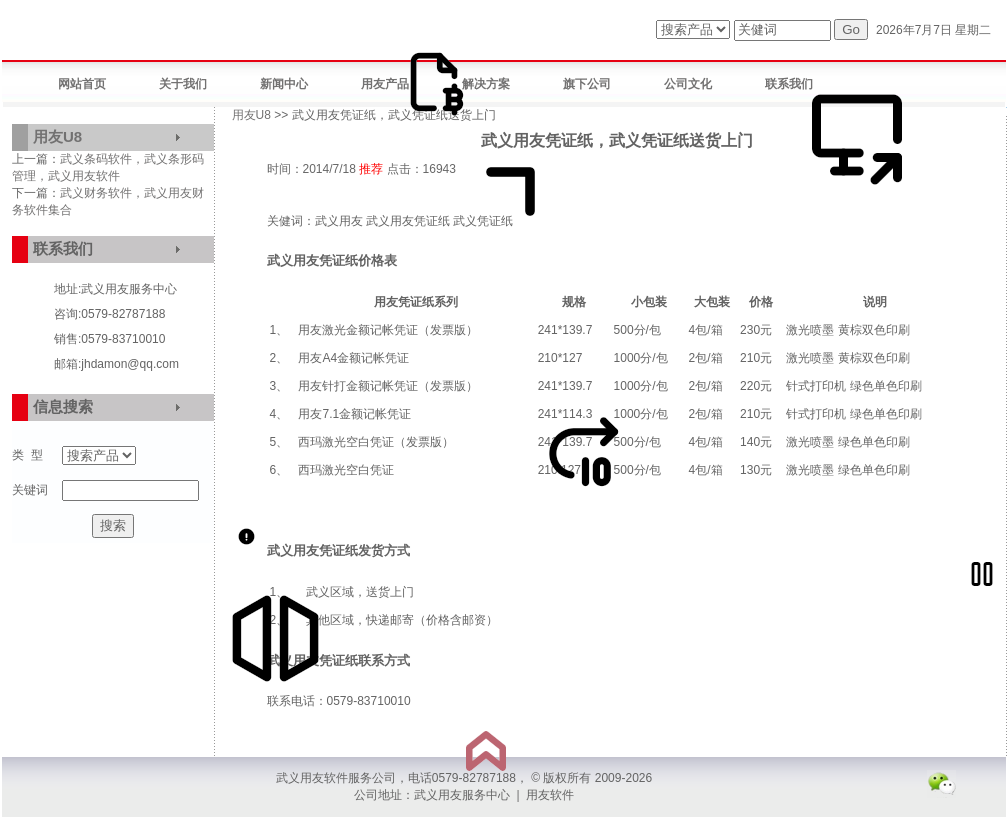 This screenshot has width=1007, height=817. I want to click on move item up in a list, so click(486, 751).